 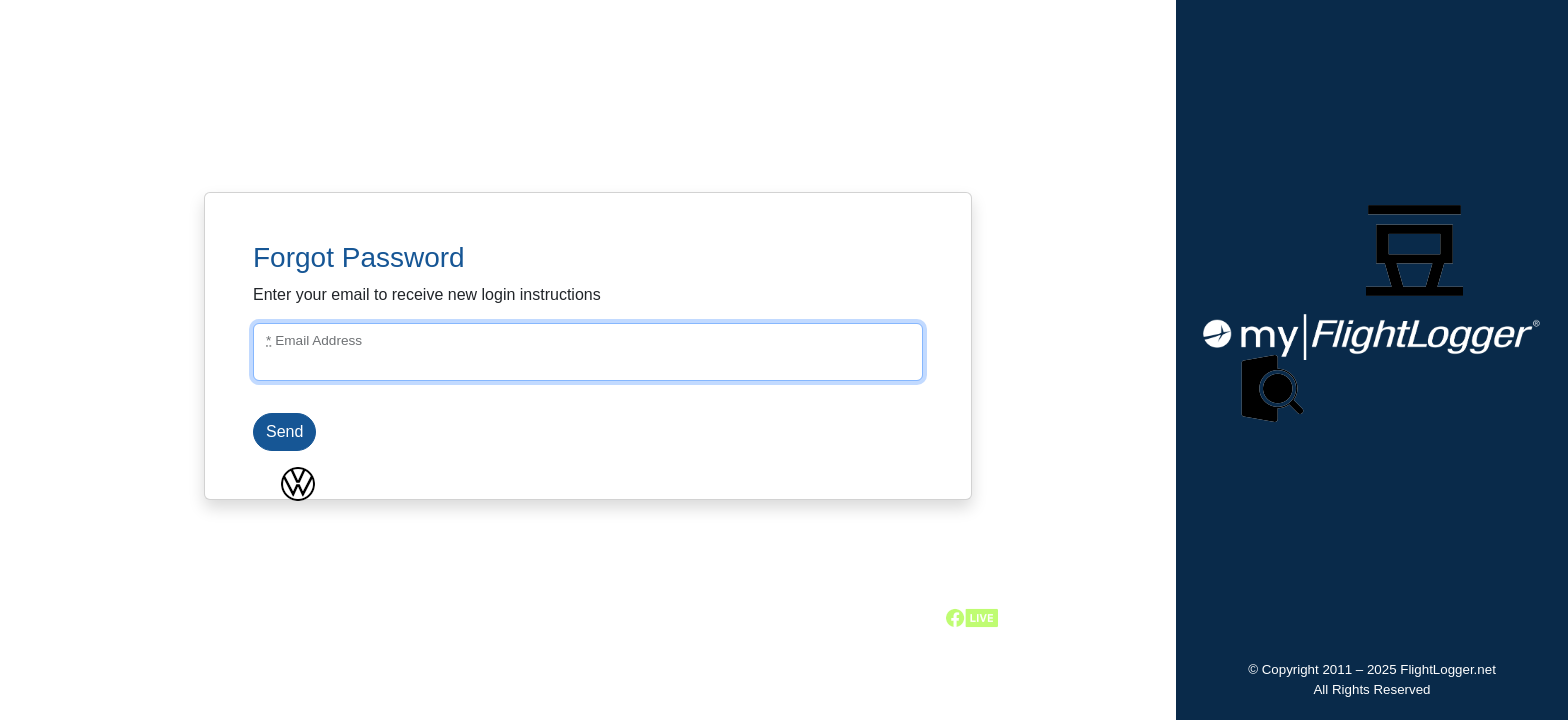 What do you see at coordinates (972, 618) in the screenshot?
I see `start a facebook live broadcast` at bounding box center [972, 618].